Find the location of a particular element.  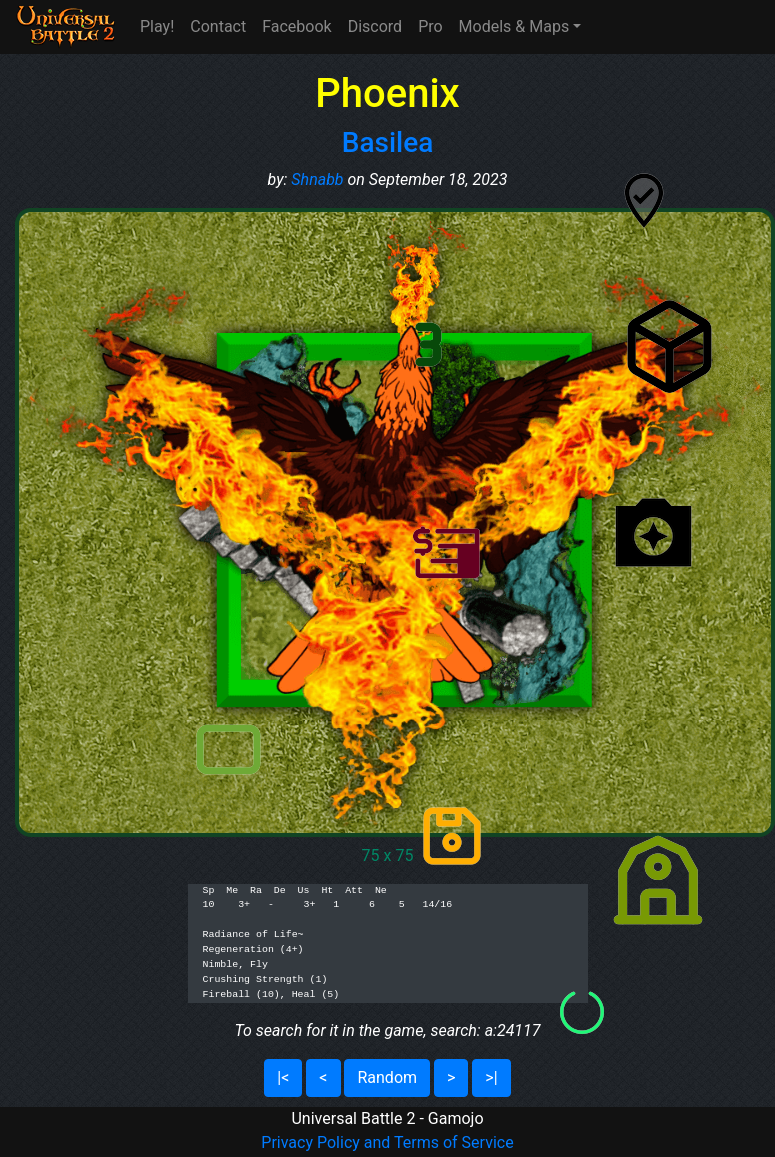

crop image to 7:5 aspect ratio is located at coordinates (228, 749).